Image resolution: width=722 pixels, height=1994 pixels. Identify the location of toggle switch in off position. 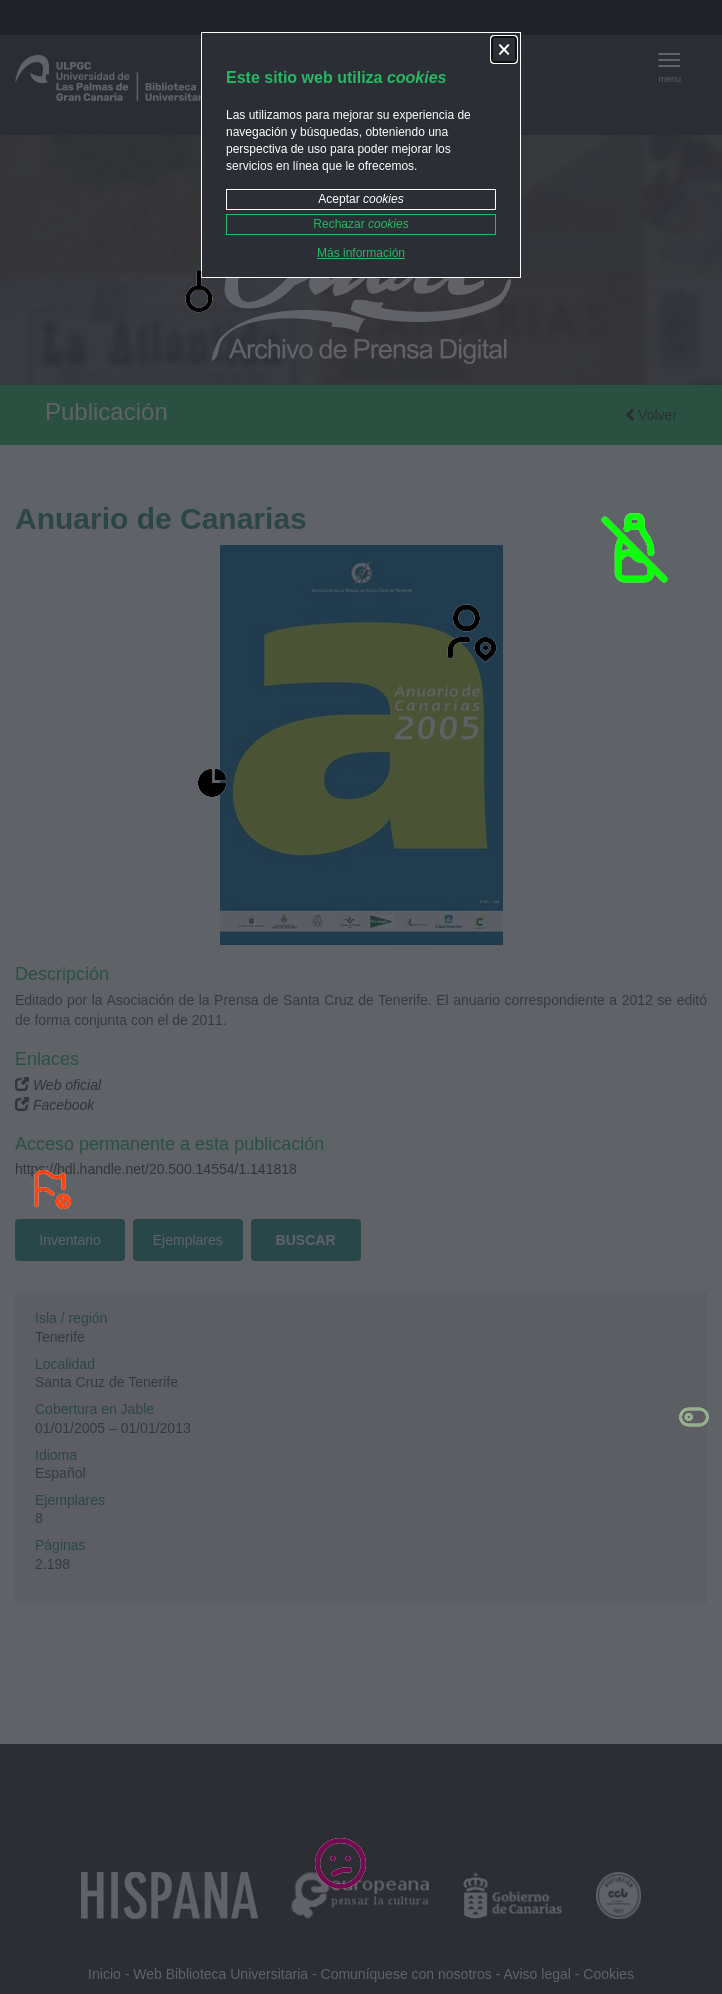
(694, 1417).